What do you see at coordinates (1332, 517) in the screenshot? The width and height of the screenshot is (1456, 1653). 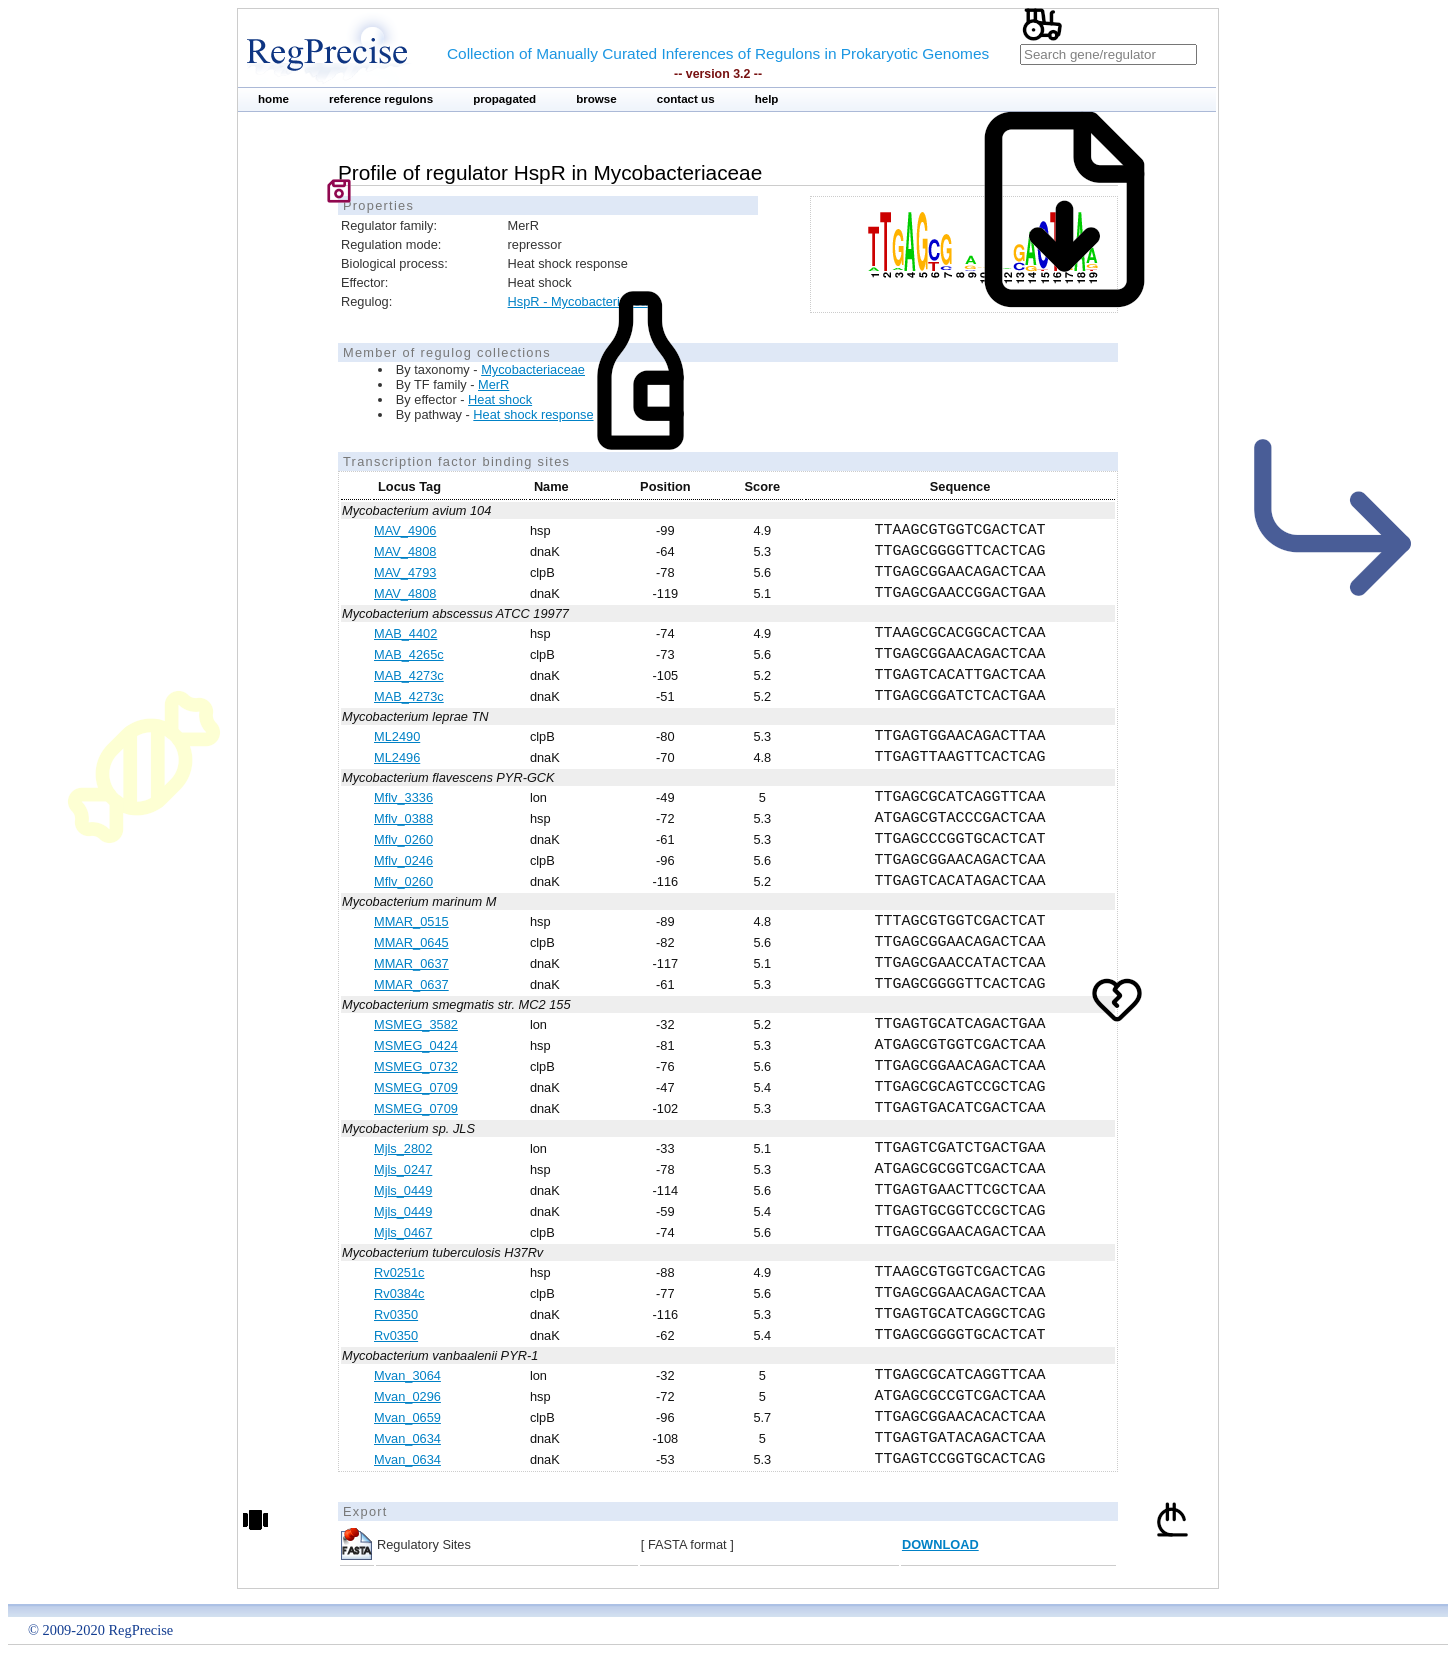 I see `reply to a message or thread` at bounding box center [1332, 517].